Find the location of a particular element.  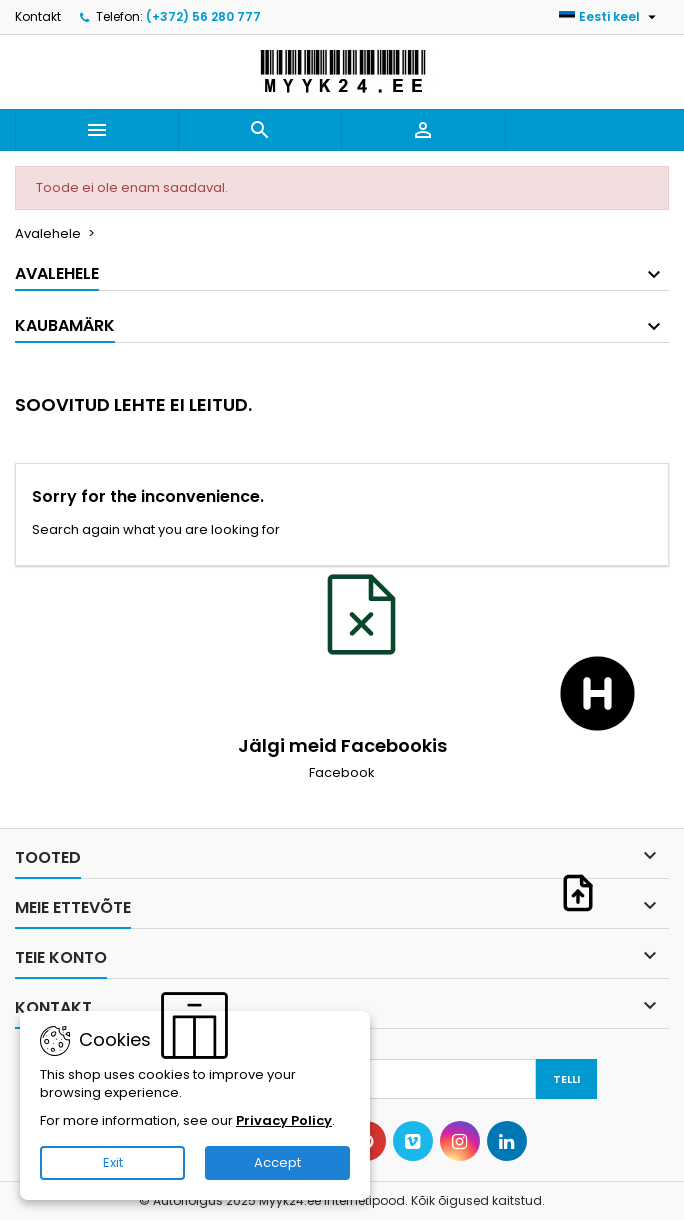

delete or remove a file is located at coordinates (361, 614).